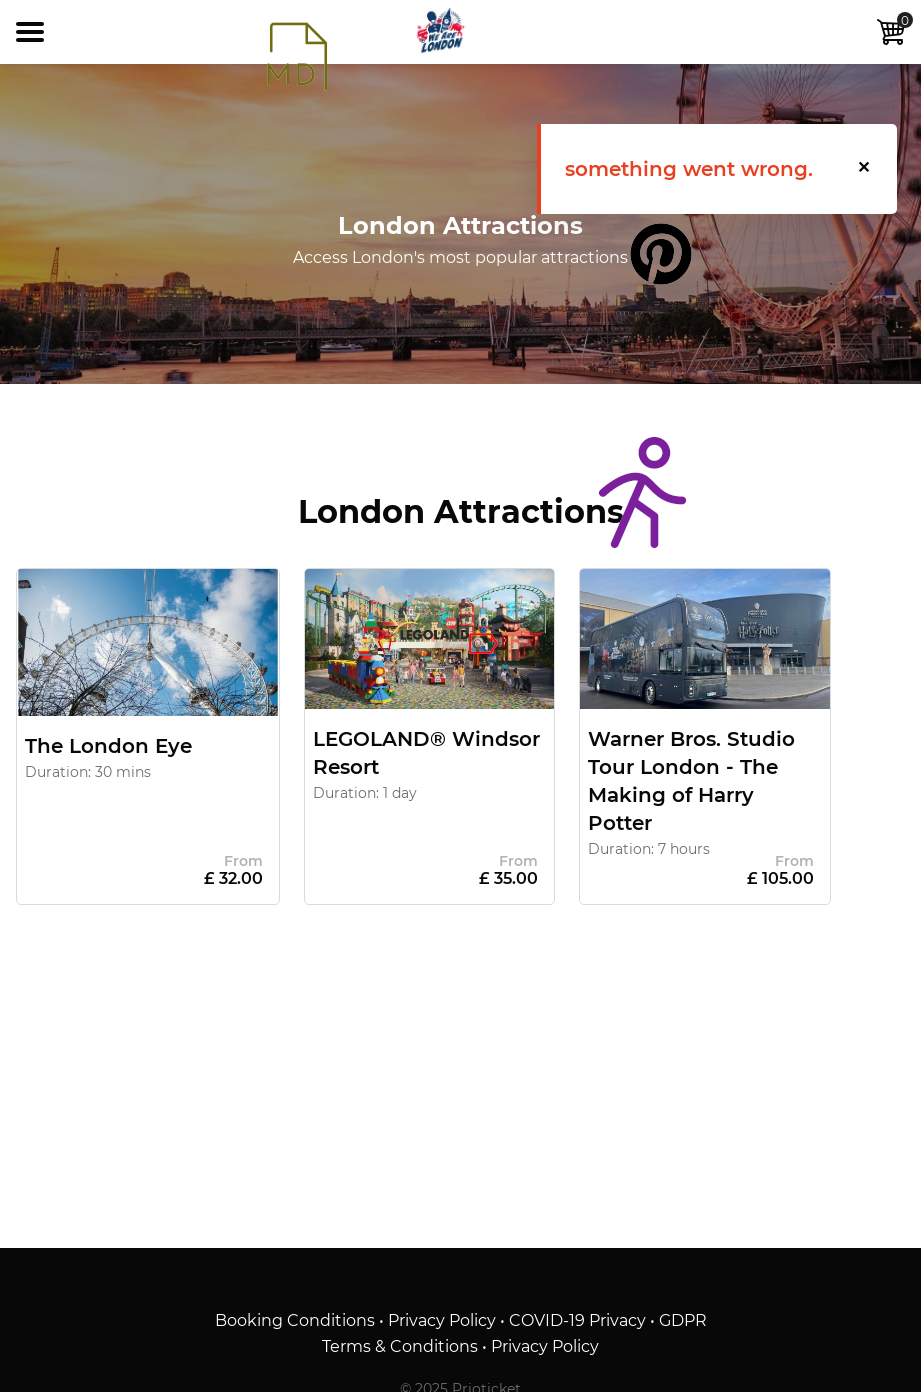  I want to click on open Pinterest app, so click(661, 254).